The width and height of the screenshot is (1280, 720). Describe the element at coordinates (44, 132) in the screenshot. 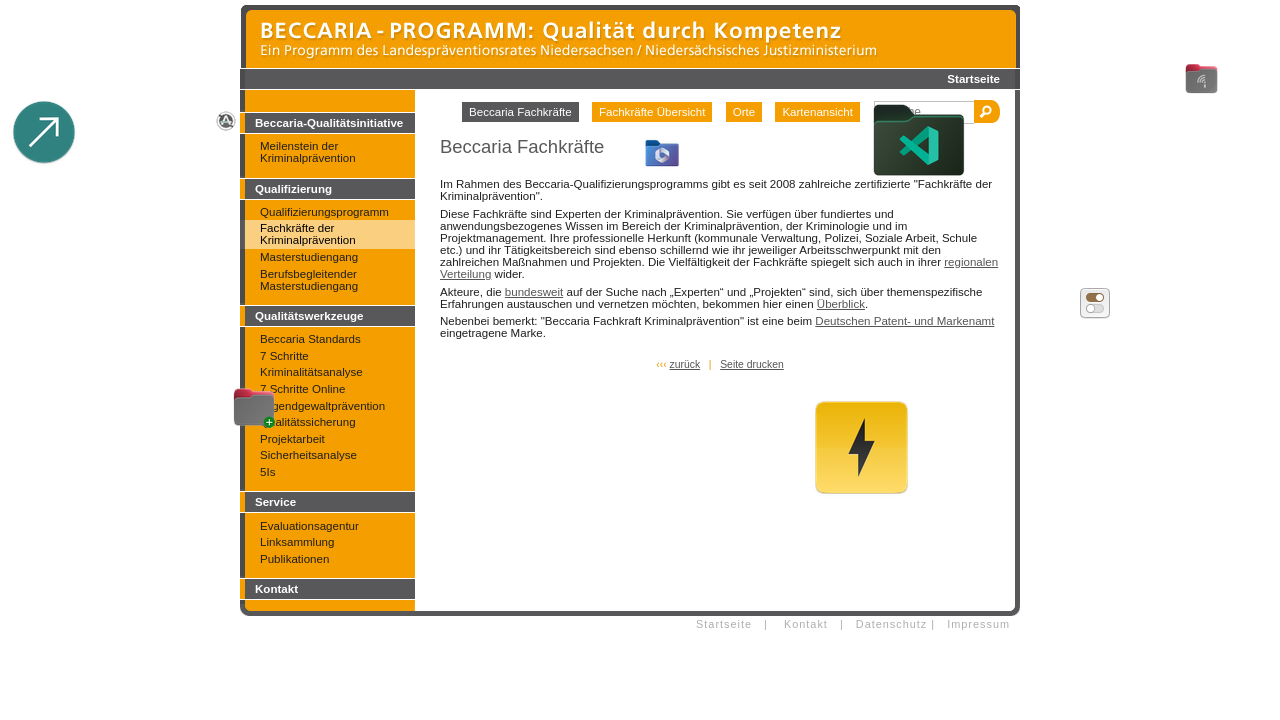

I see `indicates a symbolic link or shortcut to another file` at that location.